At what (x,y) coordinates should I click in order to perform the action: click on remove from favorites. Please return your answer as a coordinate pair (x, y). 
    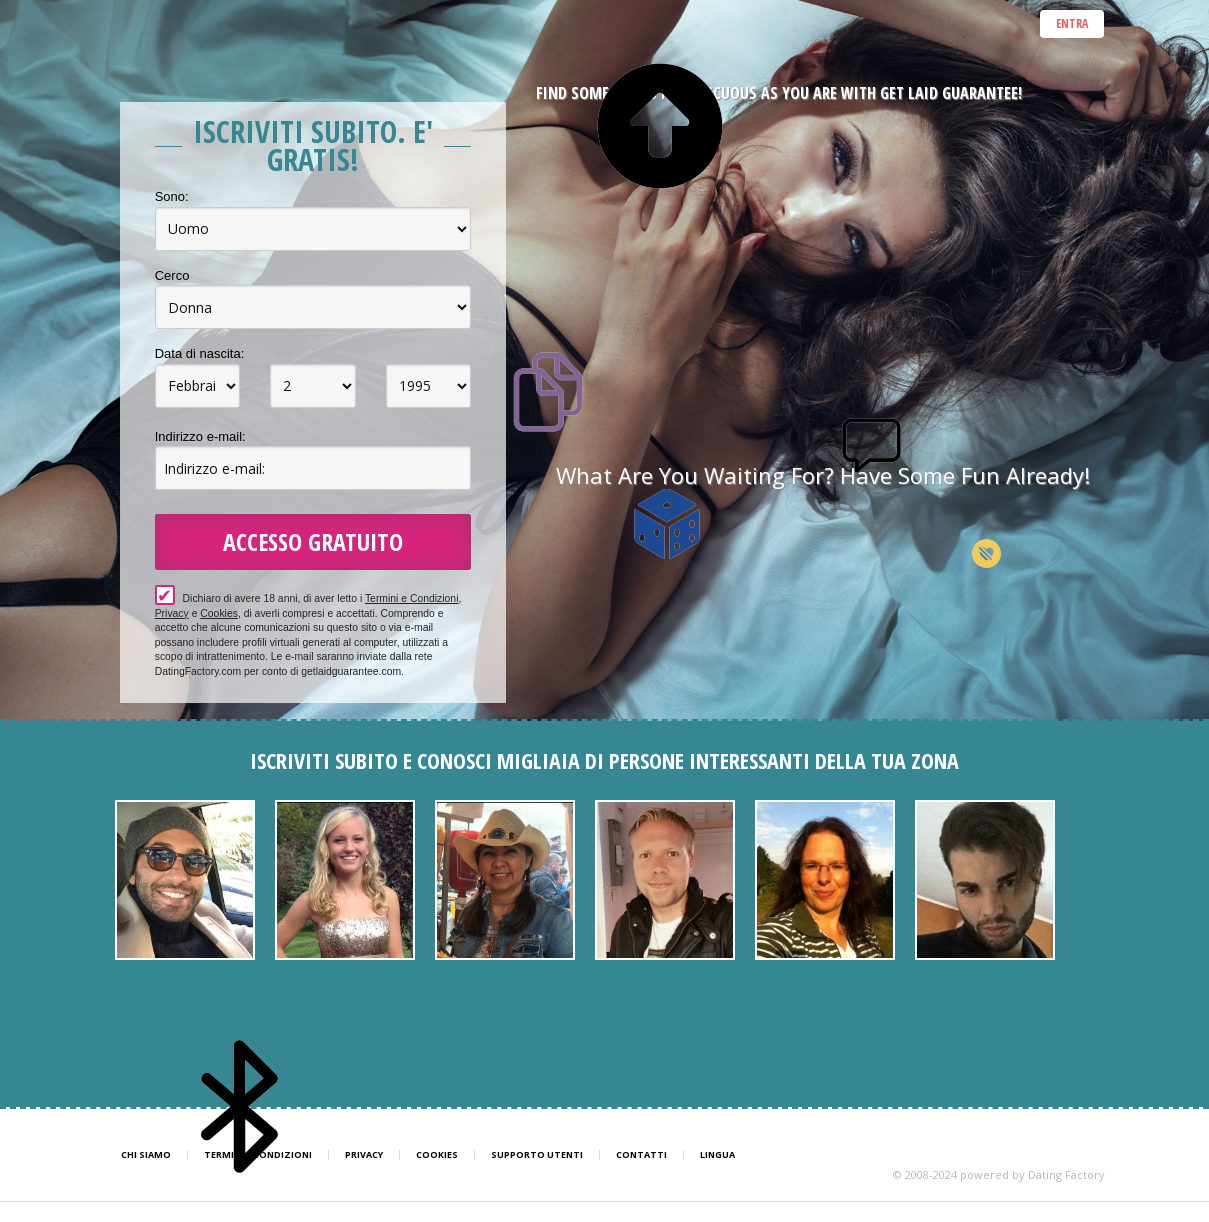
    Looking at the image, I should click on (986, 553).